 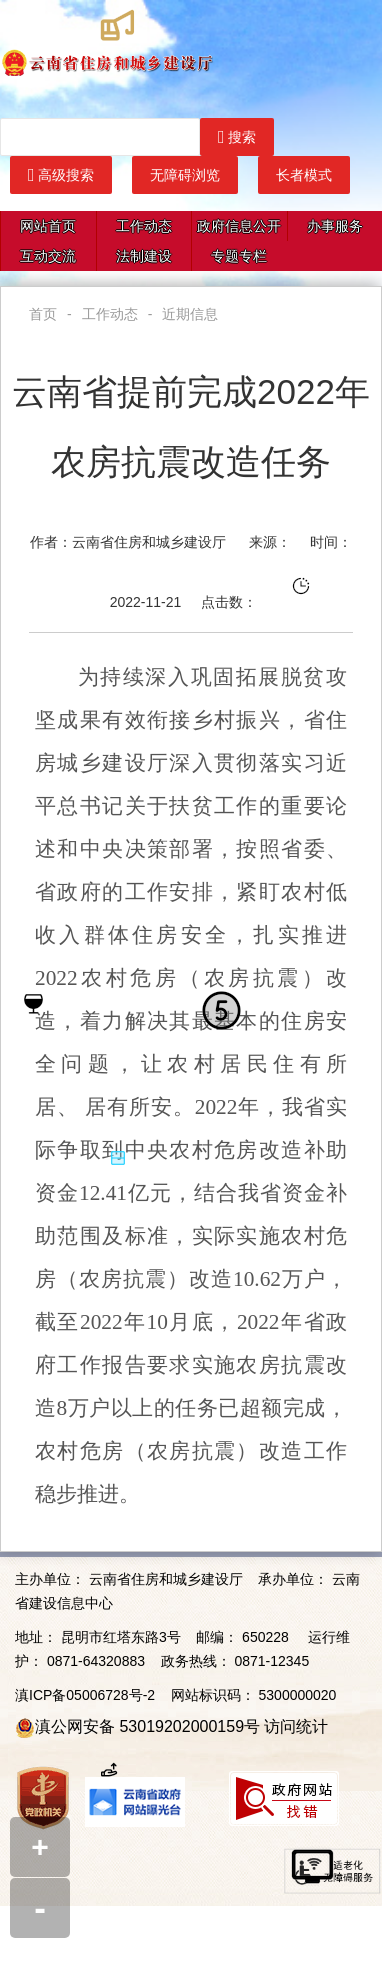 I want to click on indicates step five in a multi-step process, so click(x=221, y=1010).